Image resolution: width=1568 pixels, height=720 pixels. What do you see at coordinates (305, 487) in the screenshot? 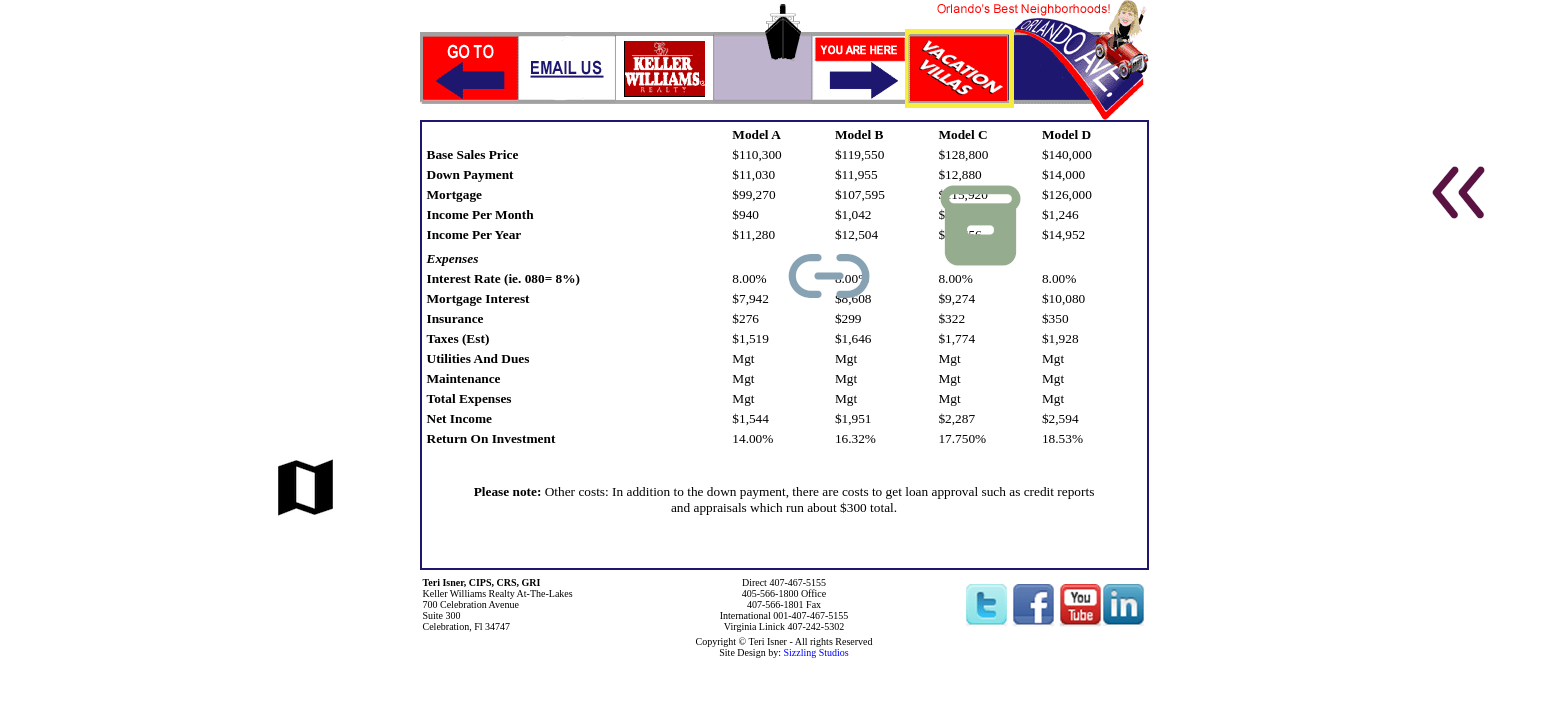
I see `view map` at bounding box center [305, 487].